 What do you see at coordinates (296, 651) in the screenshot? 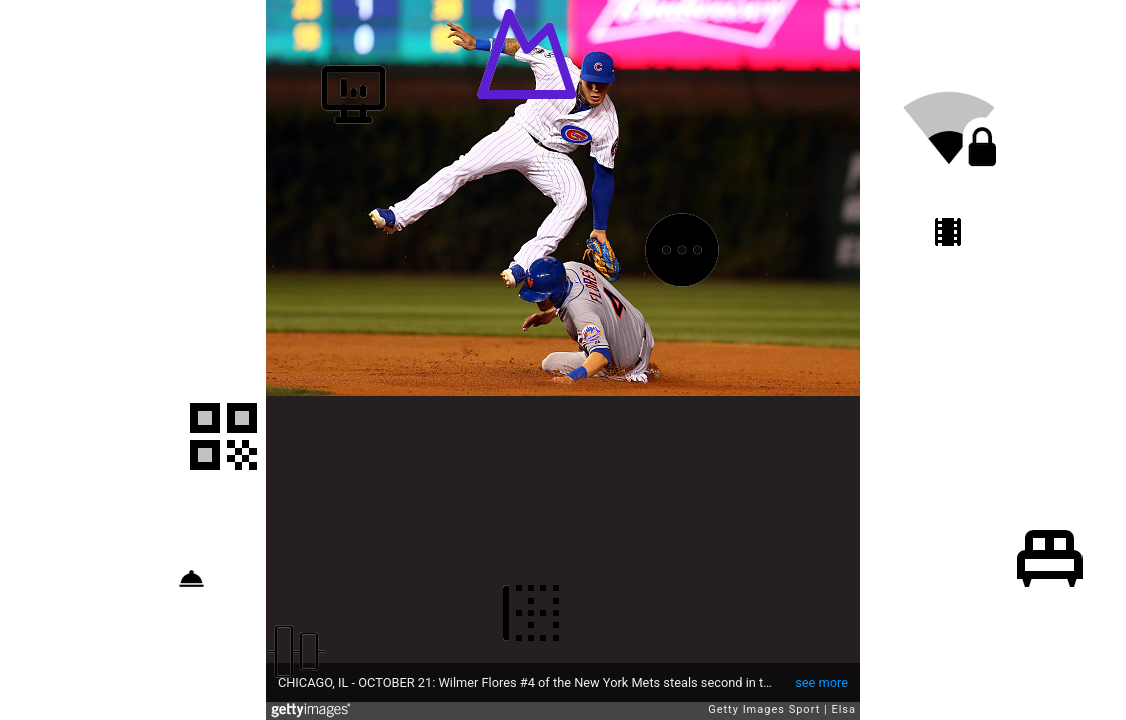
I see `align selected objects to vertical center` at bounding box center [296, 651].